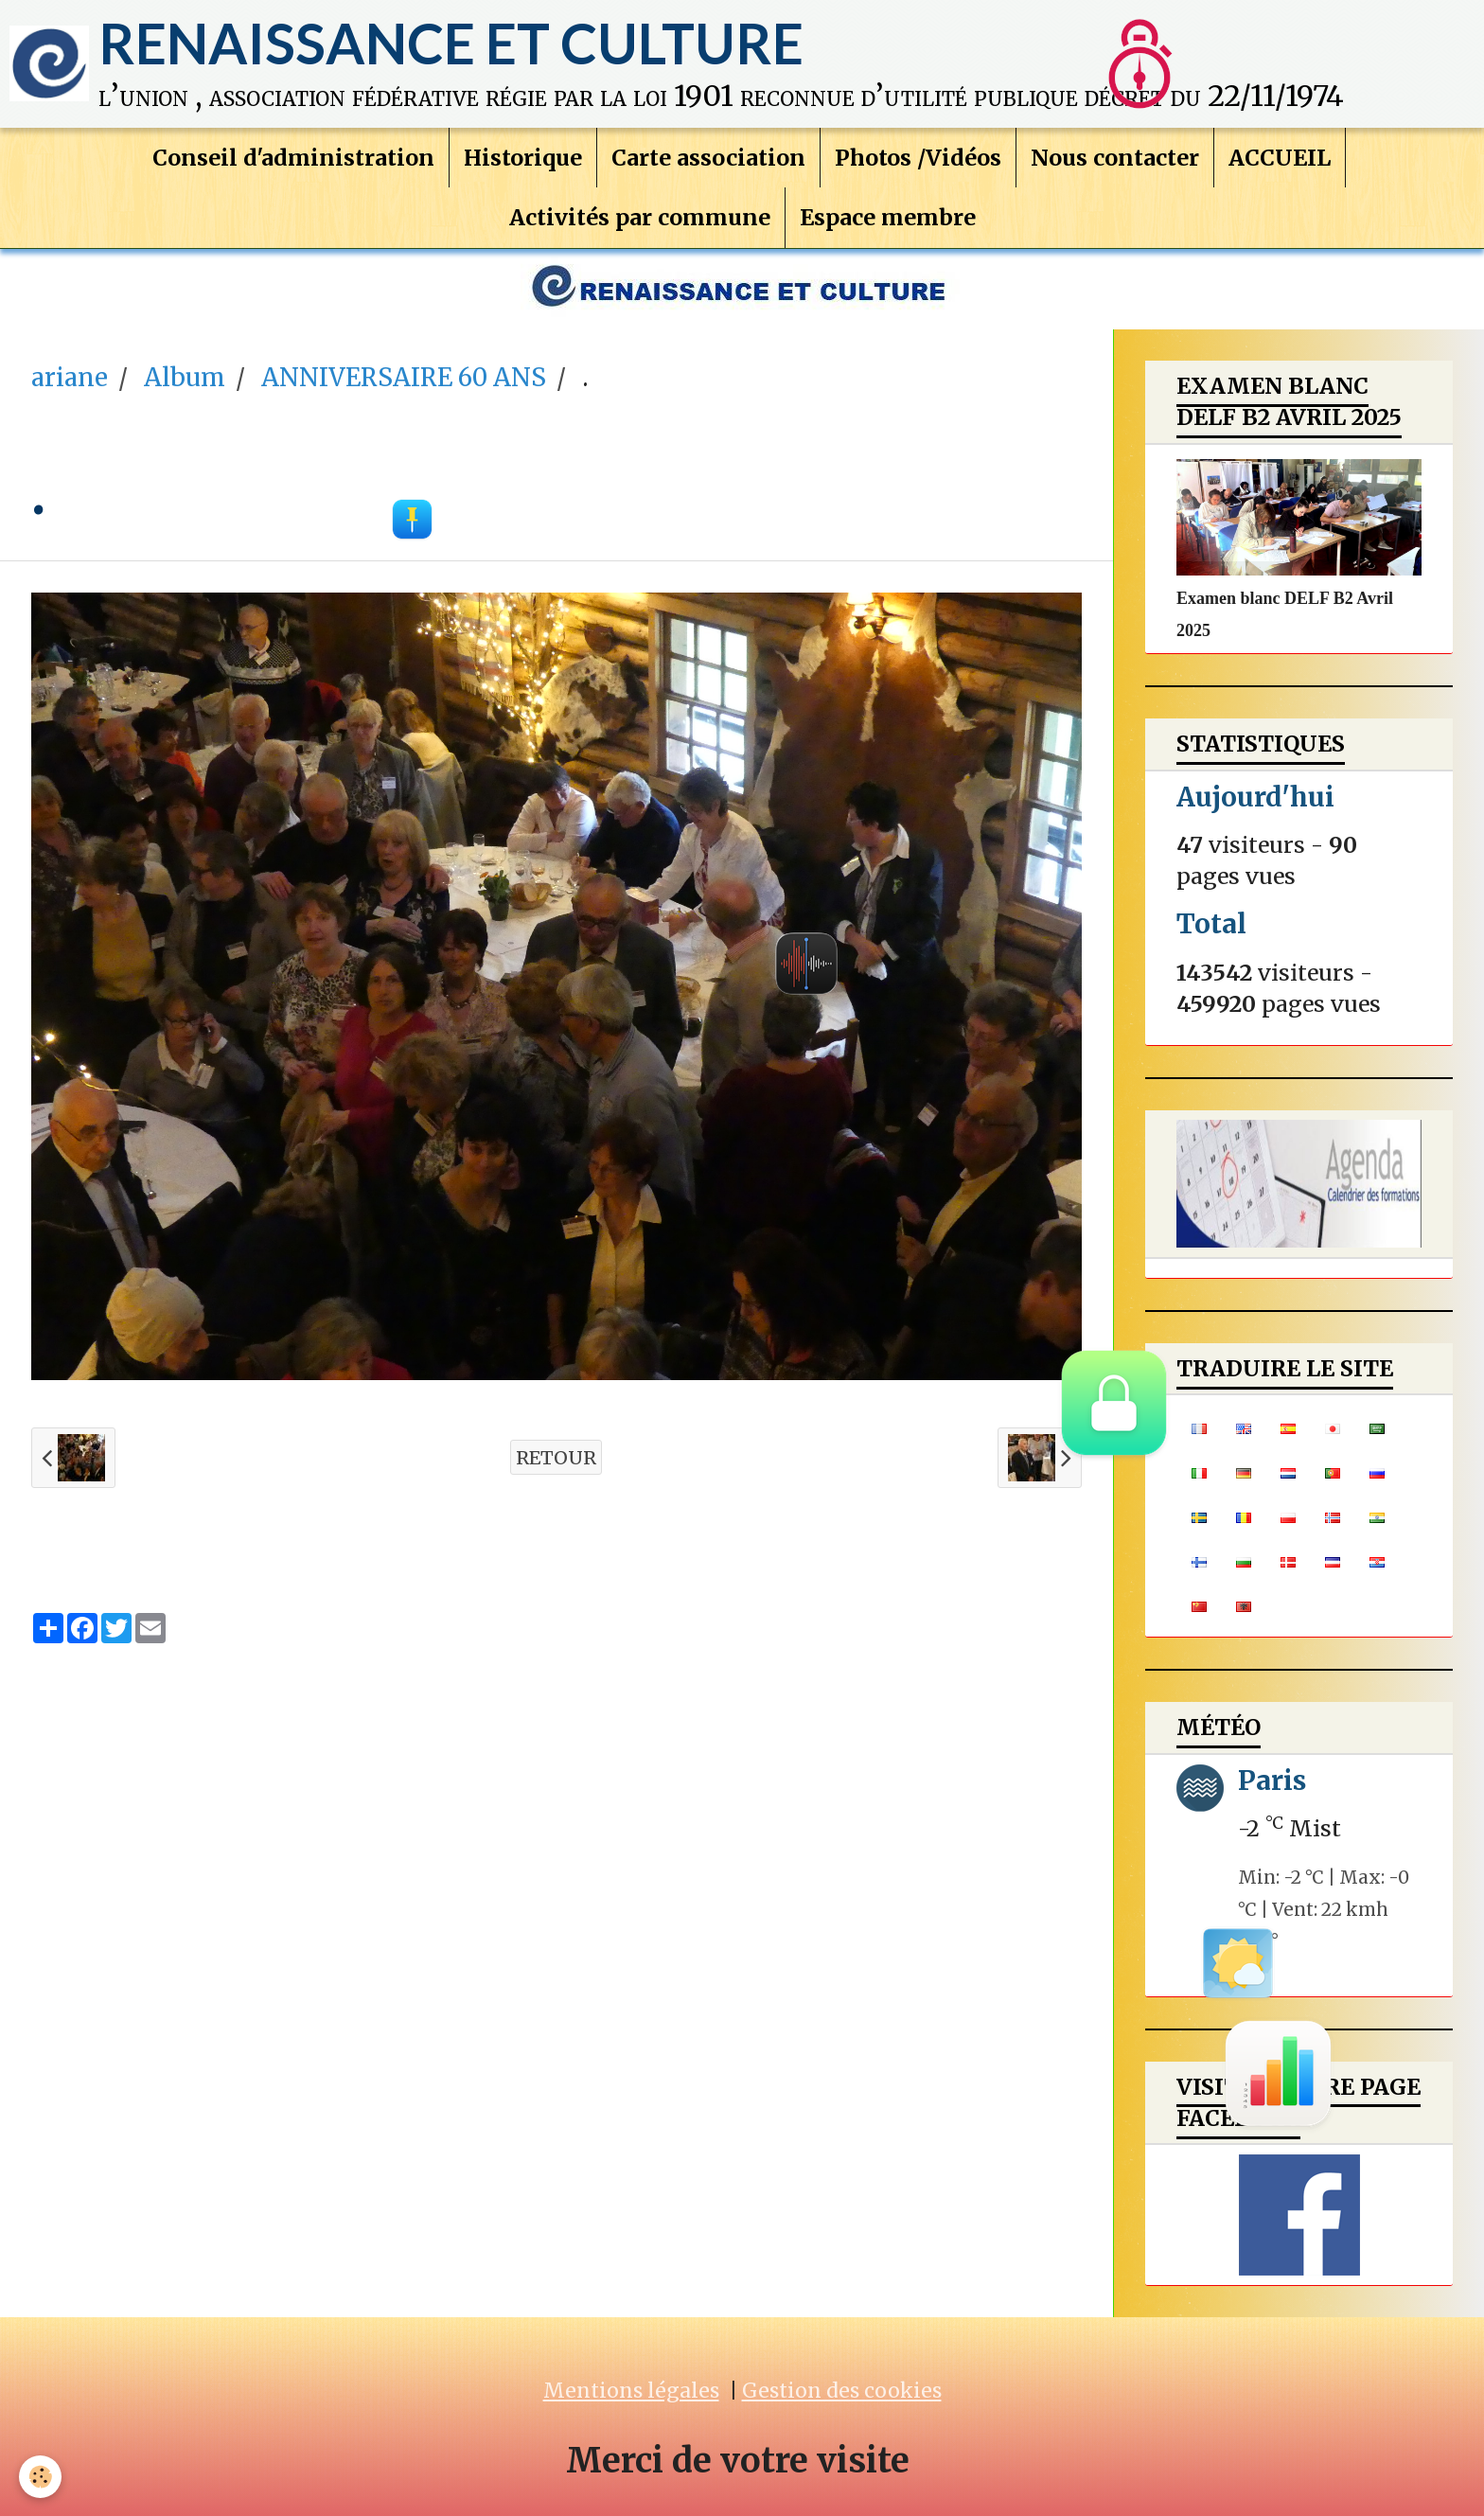  Describe the element at coordinates (412, 519) in the screenshot. I see `open pinapp for saving and organizing pins` at that location.